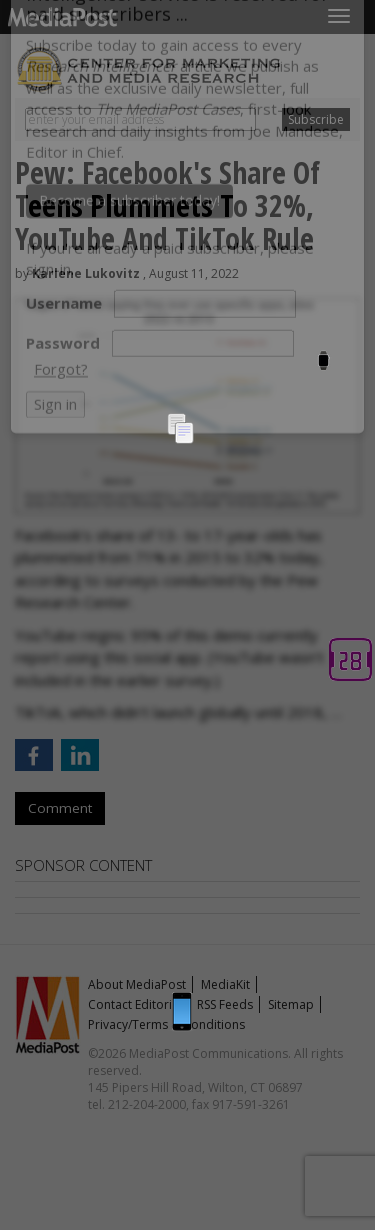 The height and width of the screenshot is (1230, 375). What do you see at coordinates (180, 428) in the screenshot?
I see `copy selected content to clipboard` at bounding box center [180, 428].